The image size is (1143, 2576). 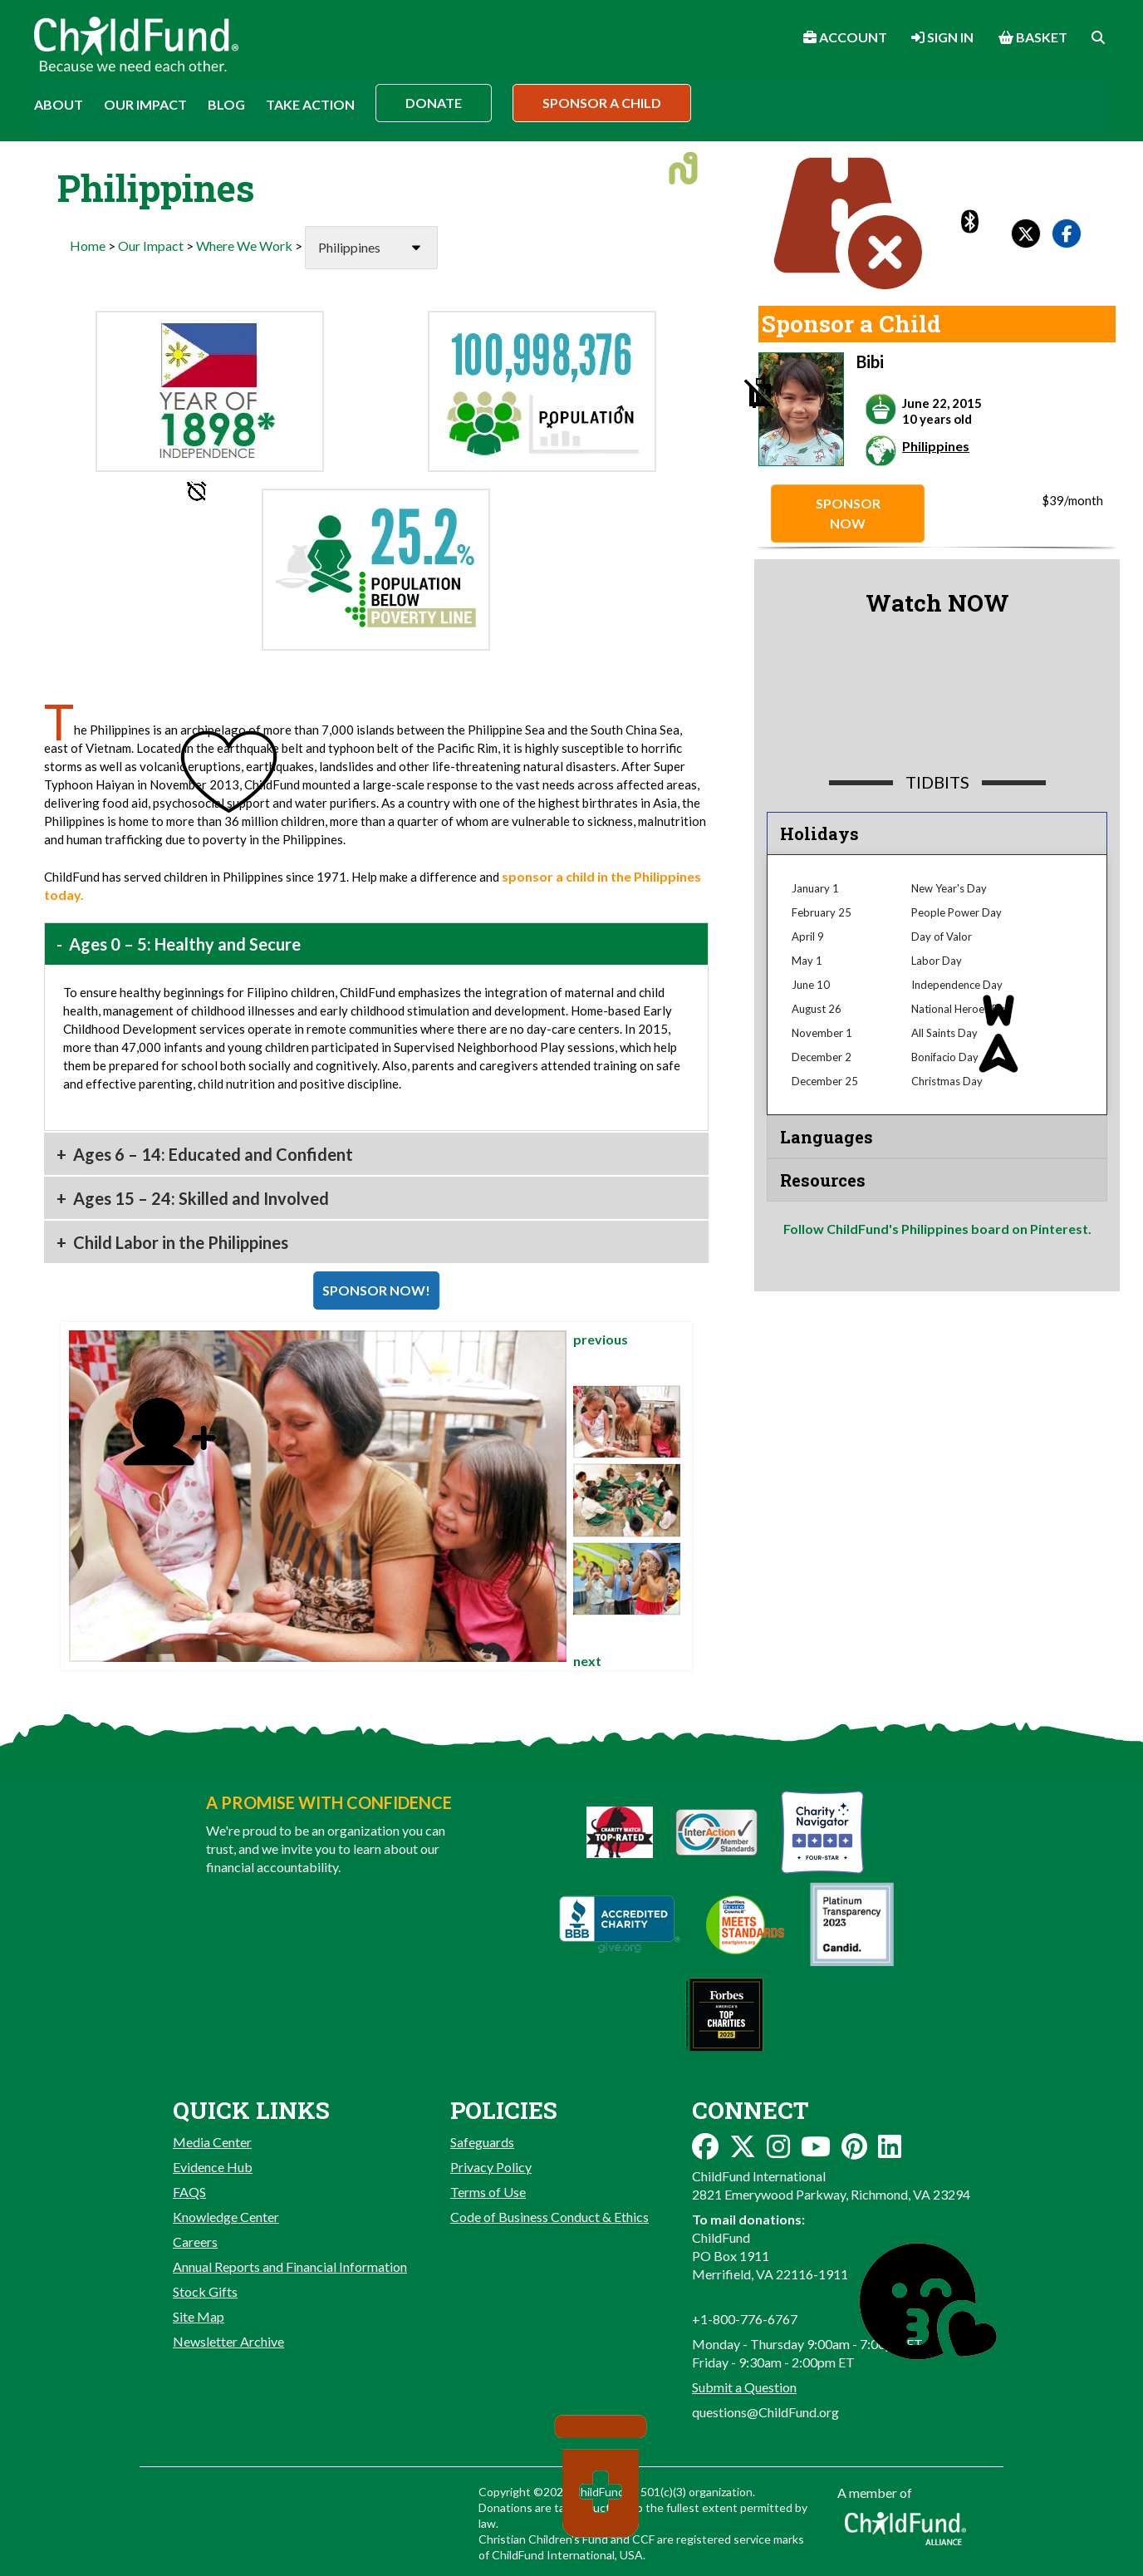 I want to click on disable or turn off alarm, so click(x=197, y=491).